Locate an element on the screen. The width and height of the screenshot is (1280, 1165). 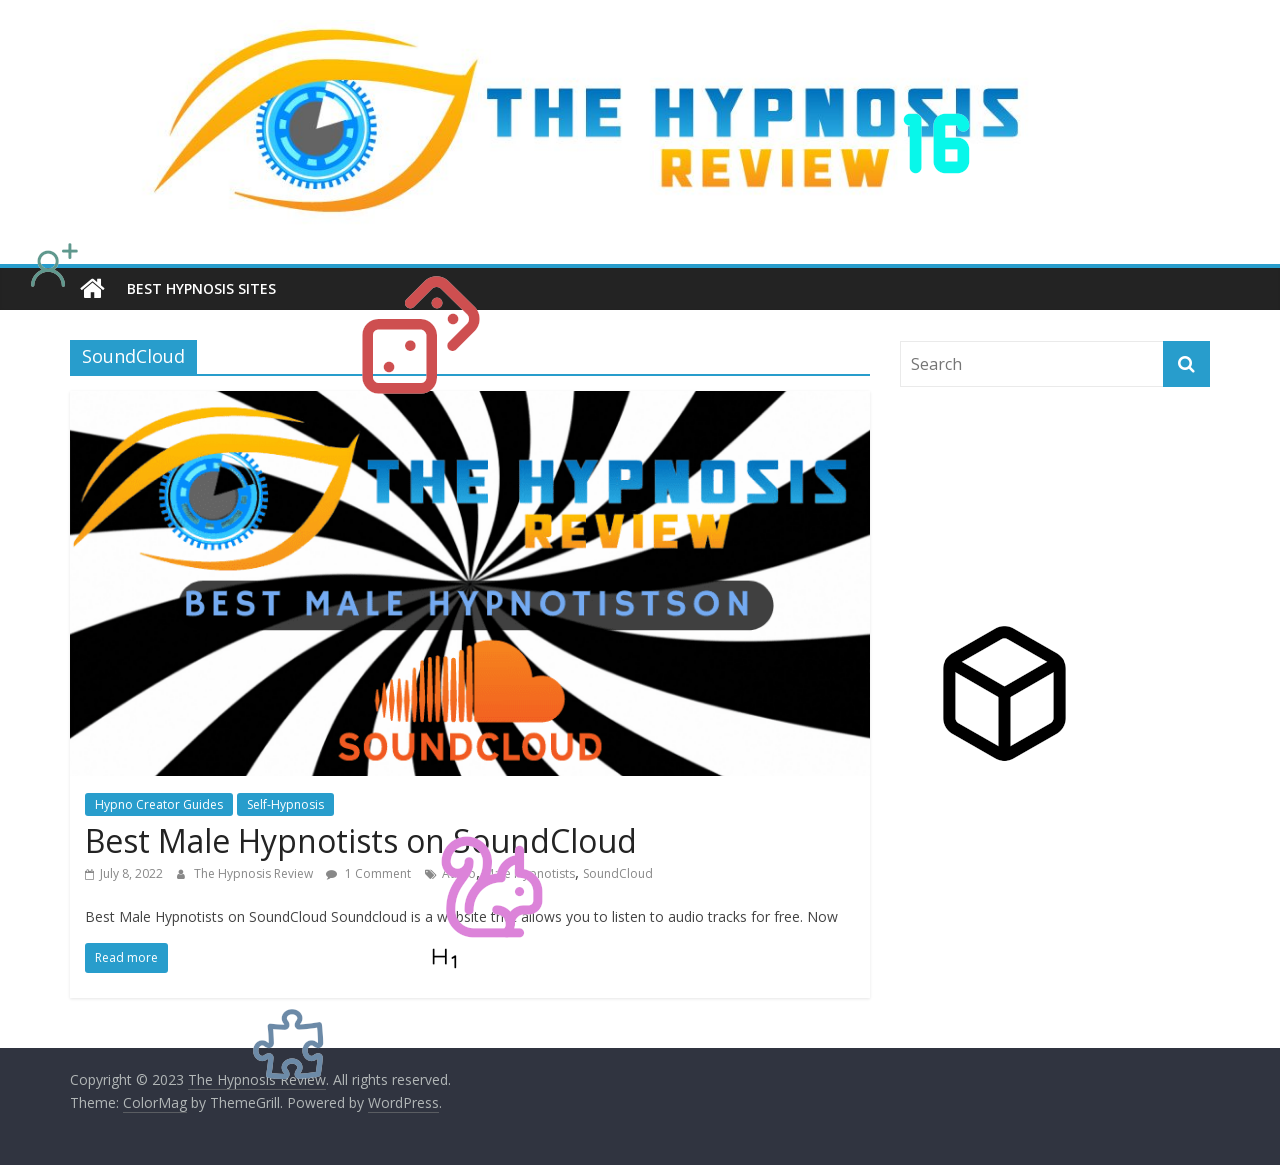
access nature or wildlife-related content is located at coordinates (492, 887).